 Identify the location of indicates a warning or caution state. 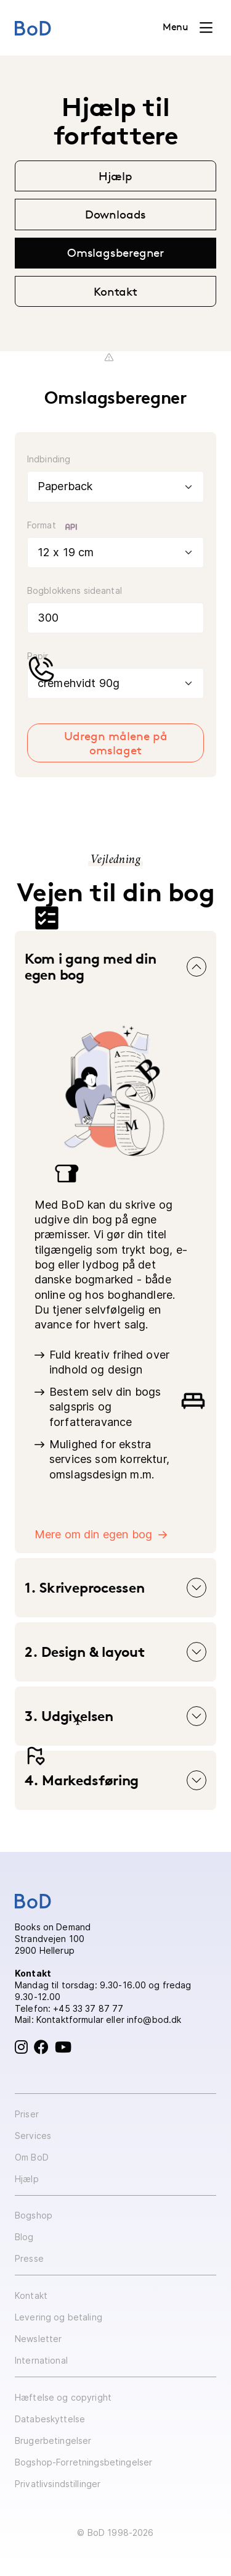
(109, 357).